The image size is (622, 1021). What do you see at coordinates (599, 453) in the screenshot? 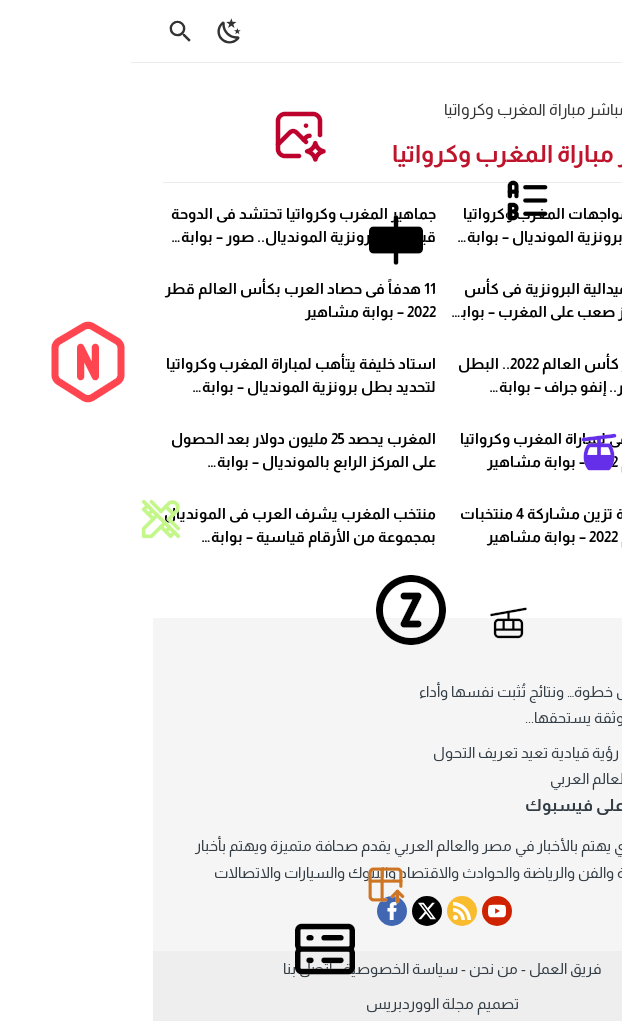
I see `access ski lift or cable car information` at bounding box center [599, 453].